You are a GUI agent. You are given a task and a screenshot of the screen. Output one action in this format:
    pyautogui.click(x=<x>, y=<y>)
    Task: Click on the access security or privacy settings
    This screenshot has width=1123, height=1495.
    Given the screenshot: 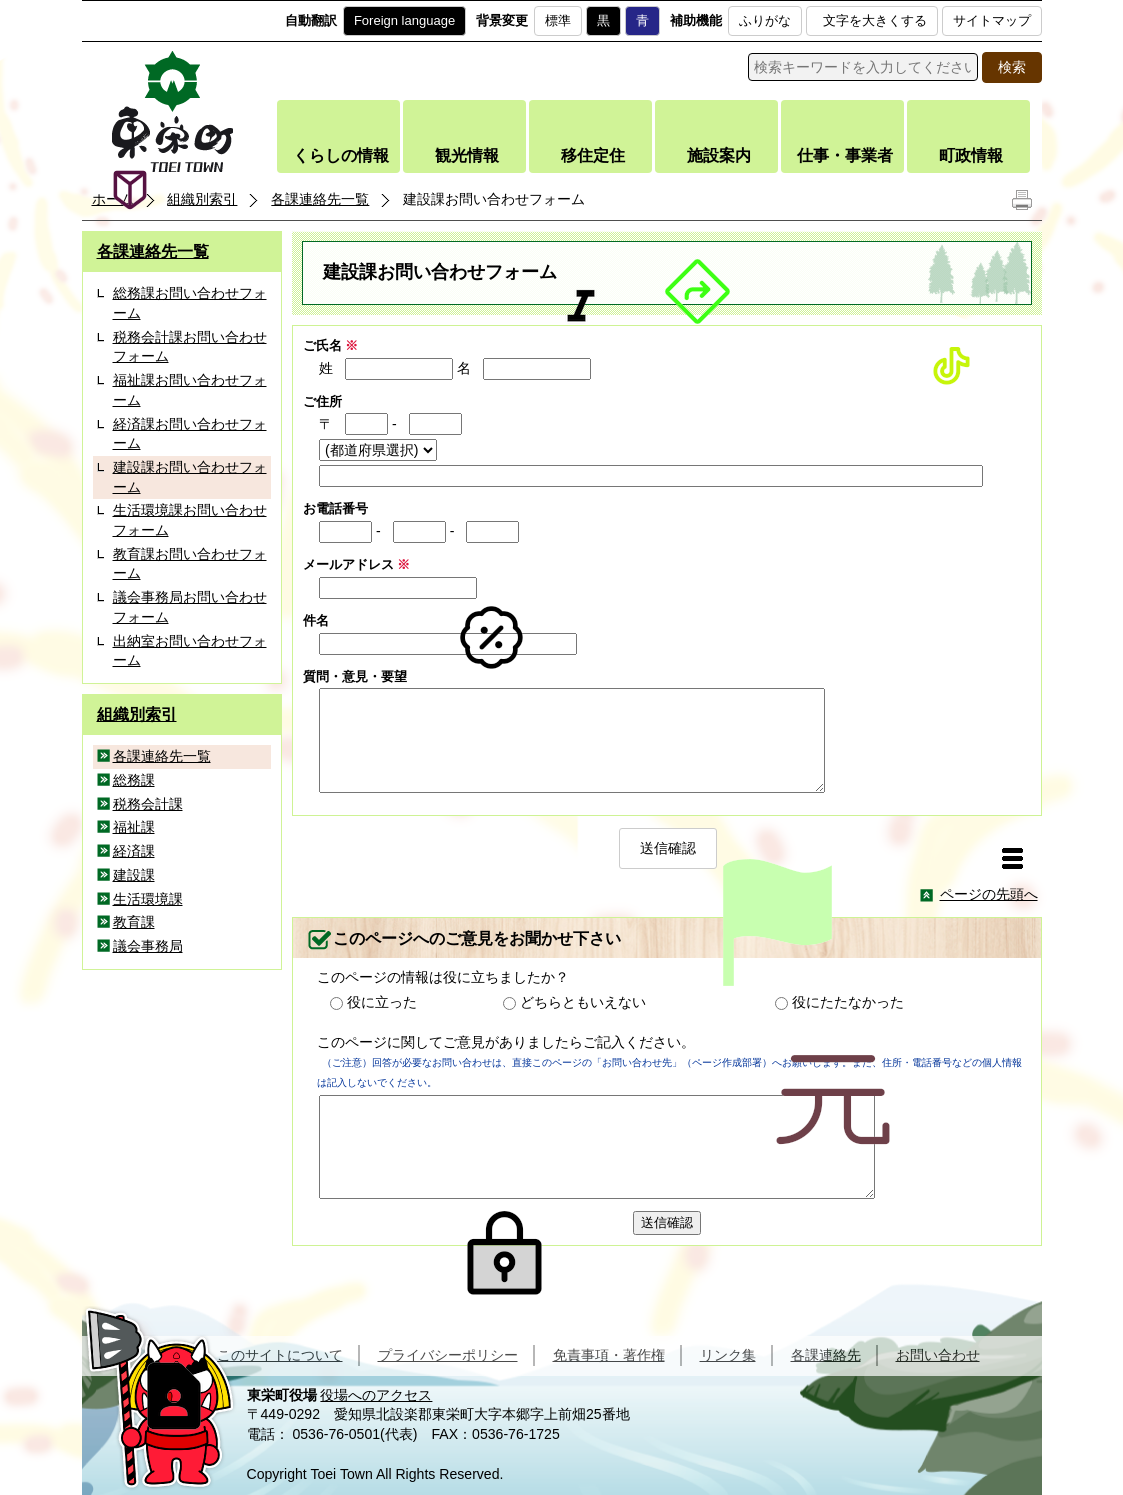 What is the action you would take?
    pyautogui.click(x=504, y=1257)
    